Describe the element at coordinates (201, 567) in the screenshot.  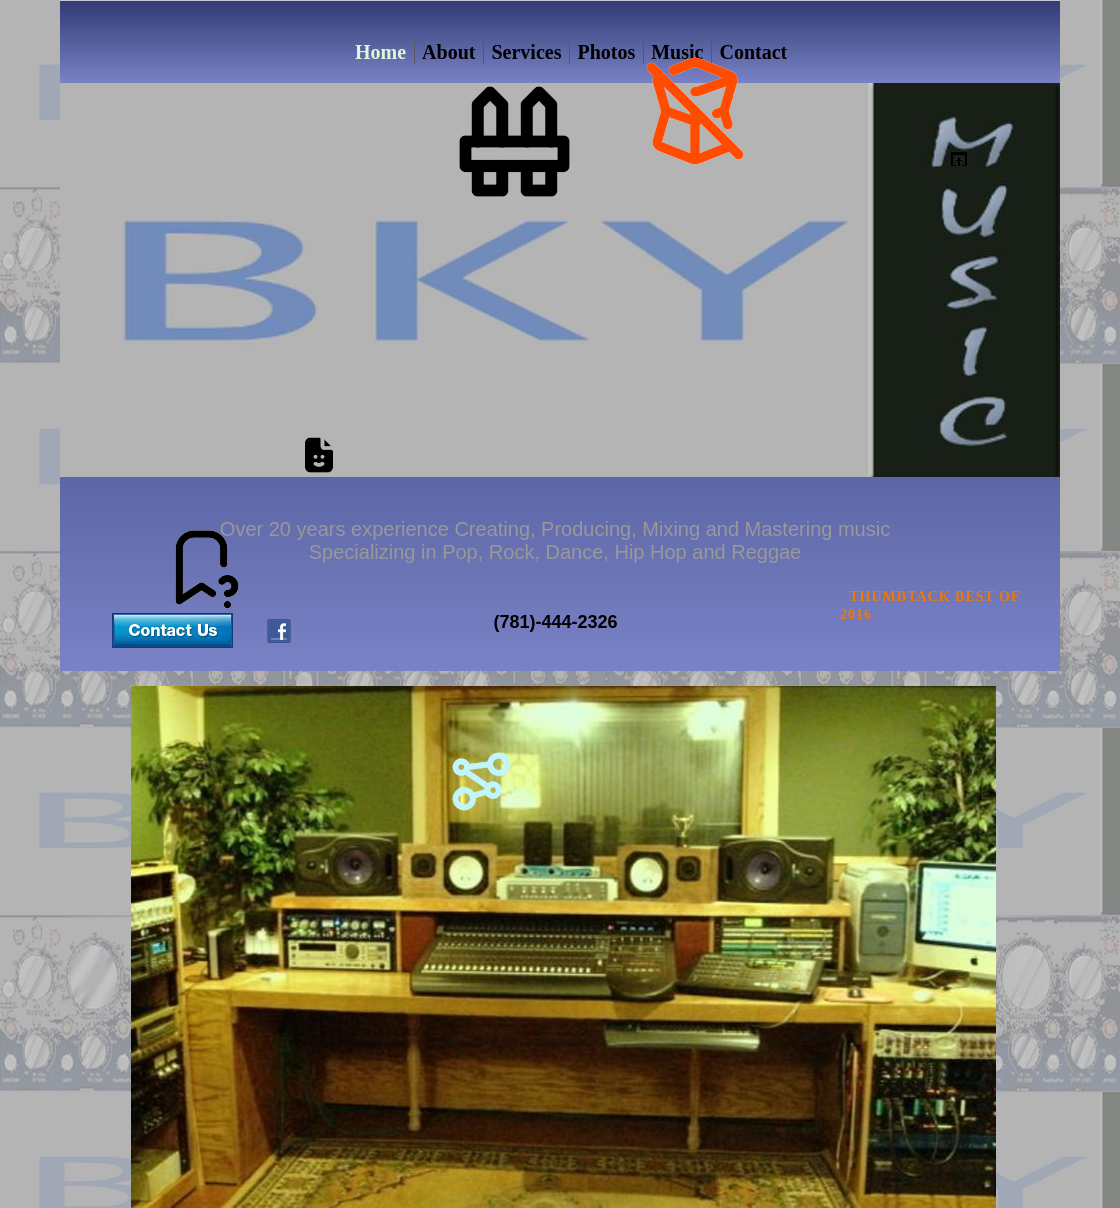
I see `access bookmark help or FAQ` at that location.